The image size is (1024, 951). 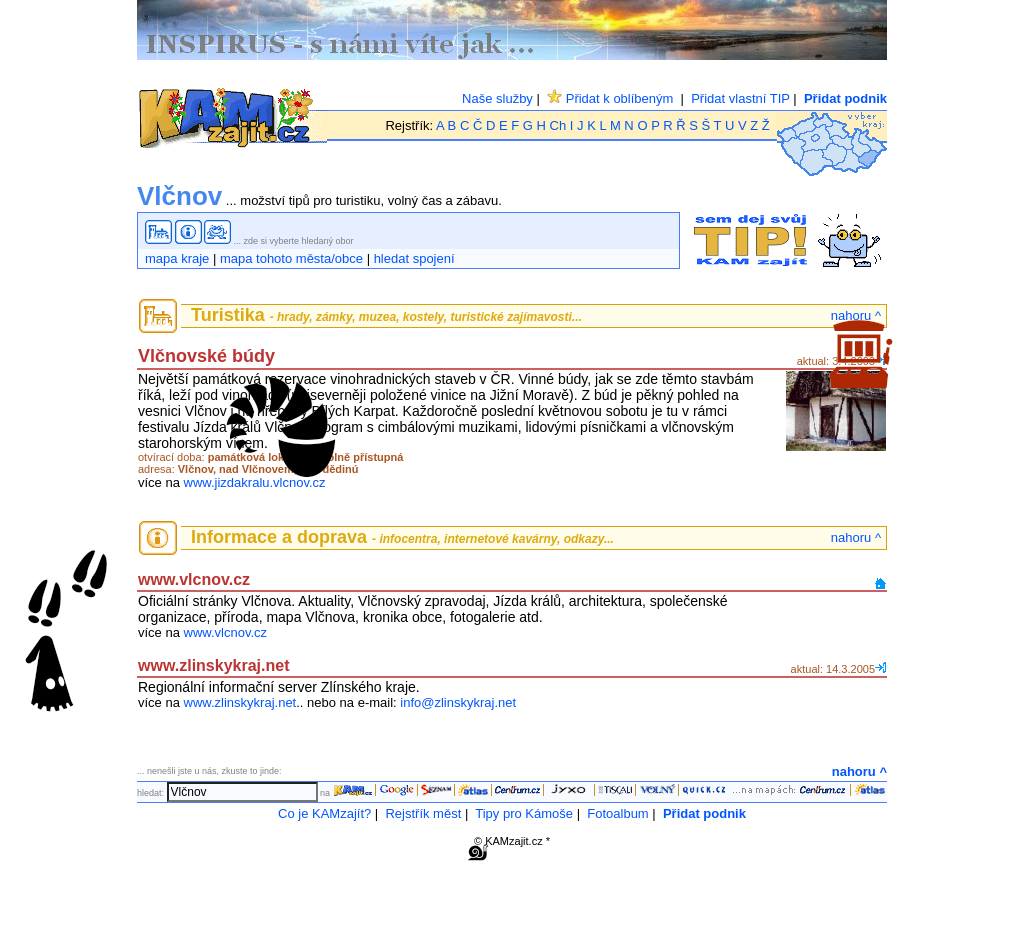 I want to click on indicates slow loading or processing speed, so click(x=478, y=852).